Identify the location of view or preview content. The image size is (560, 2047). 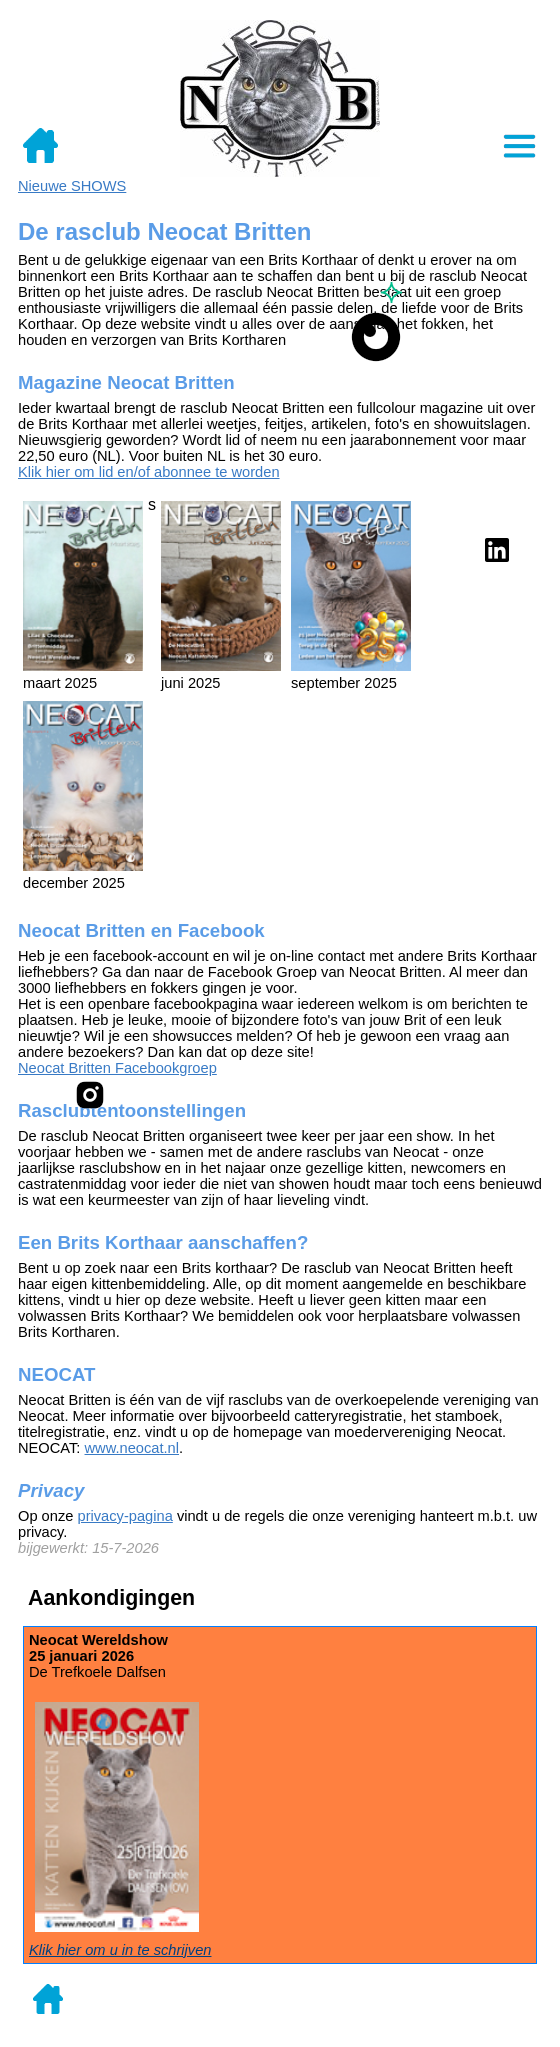
(376, 337).